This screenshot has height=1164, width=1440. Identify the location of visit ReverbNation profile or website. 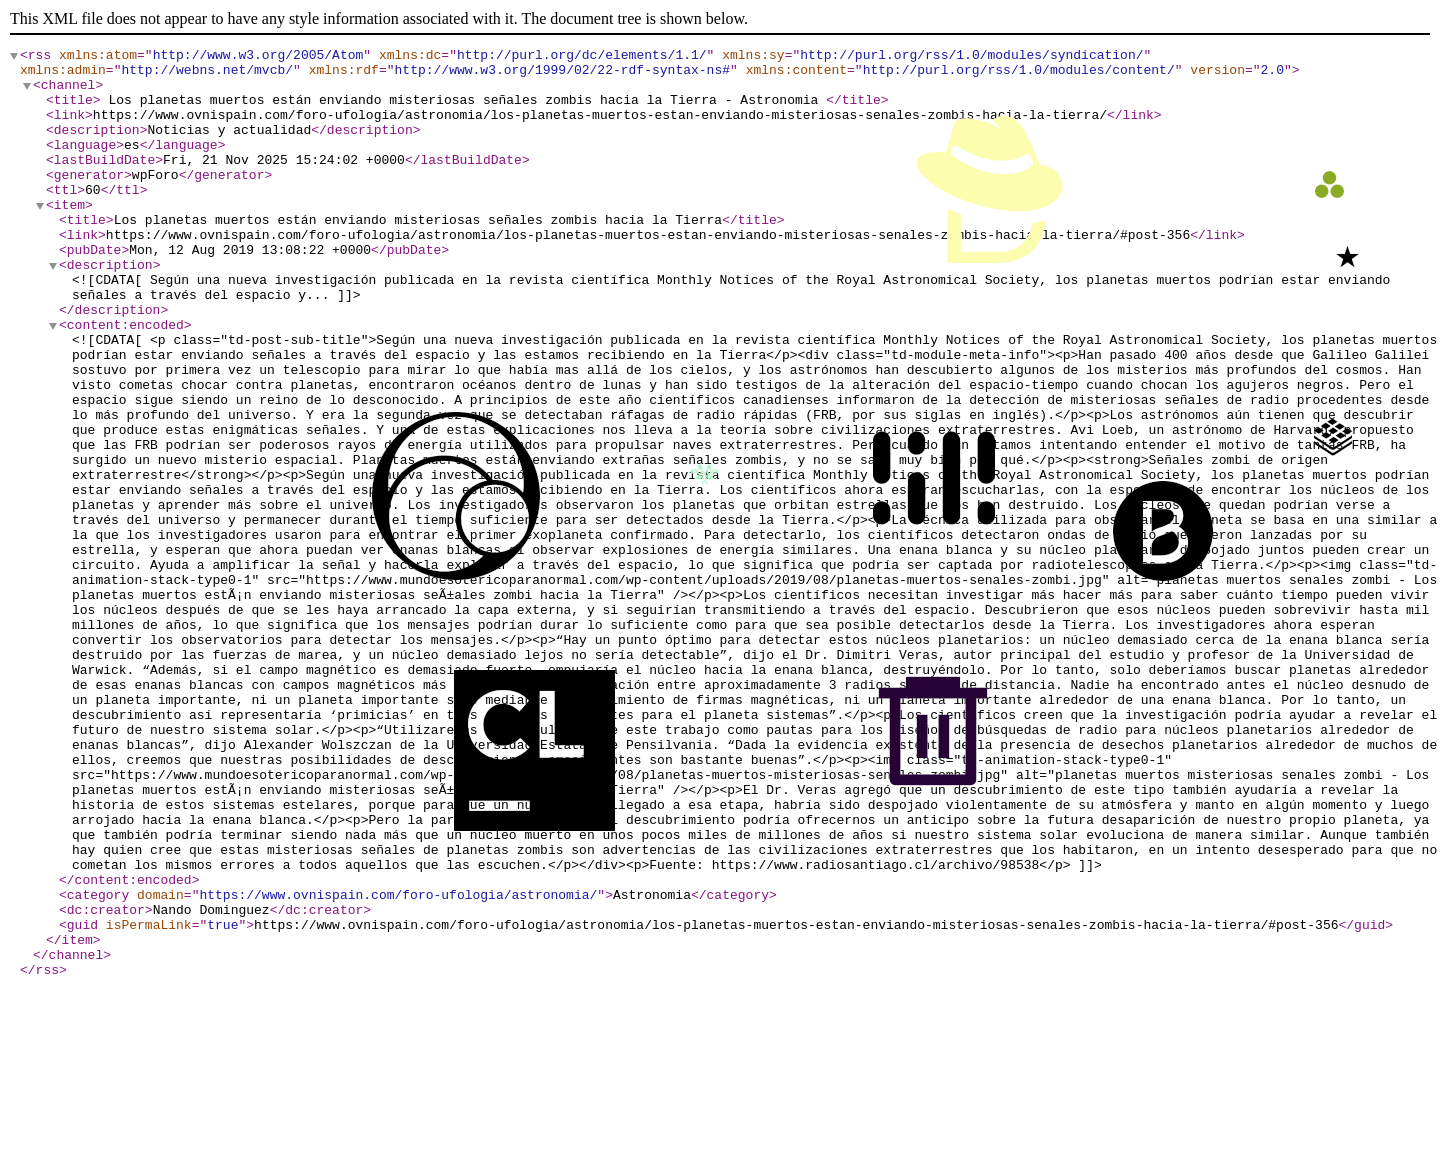
(1347, 256).